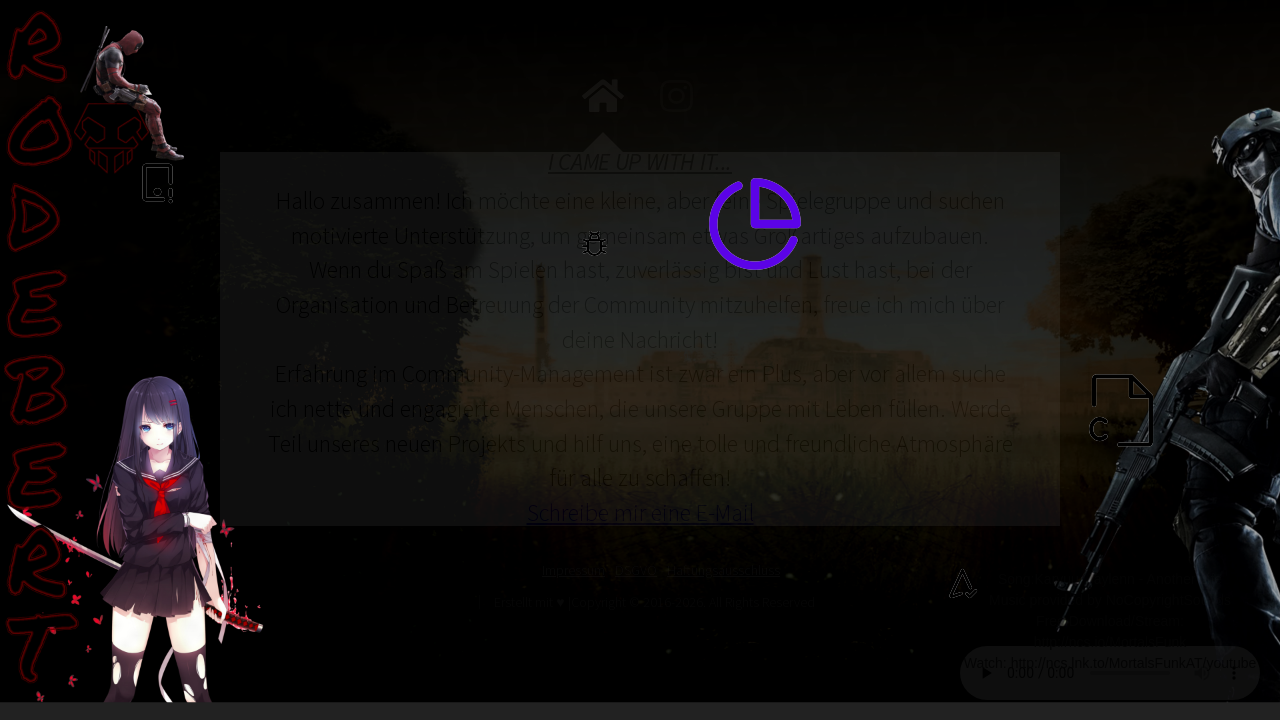 The image size is (1280, 720). I want to click on location or destination confirmed, so click(962, 583).